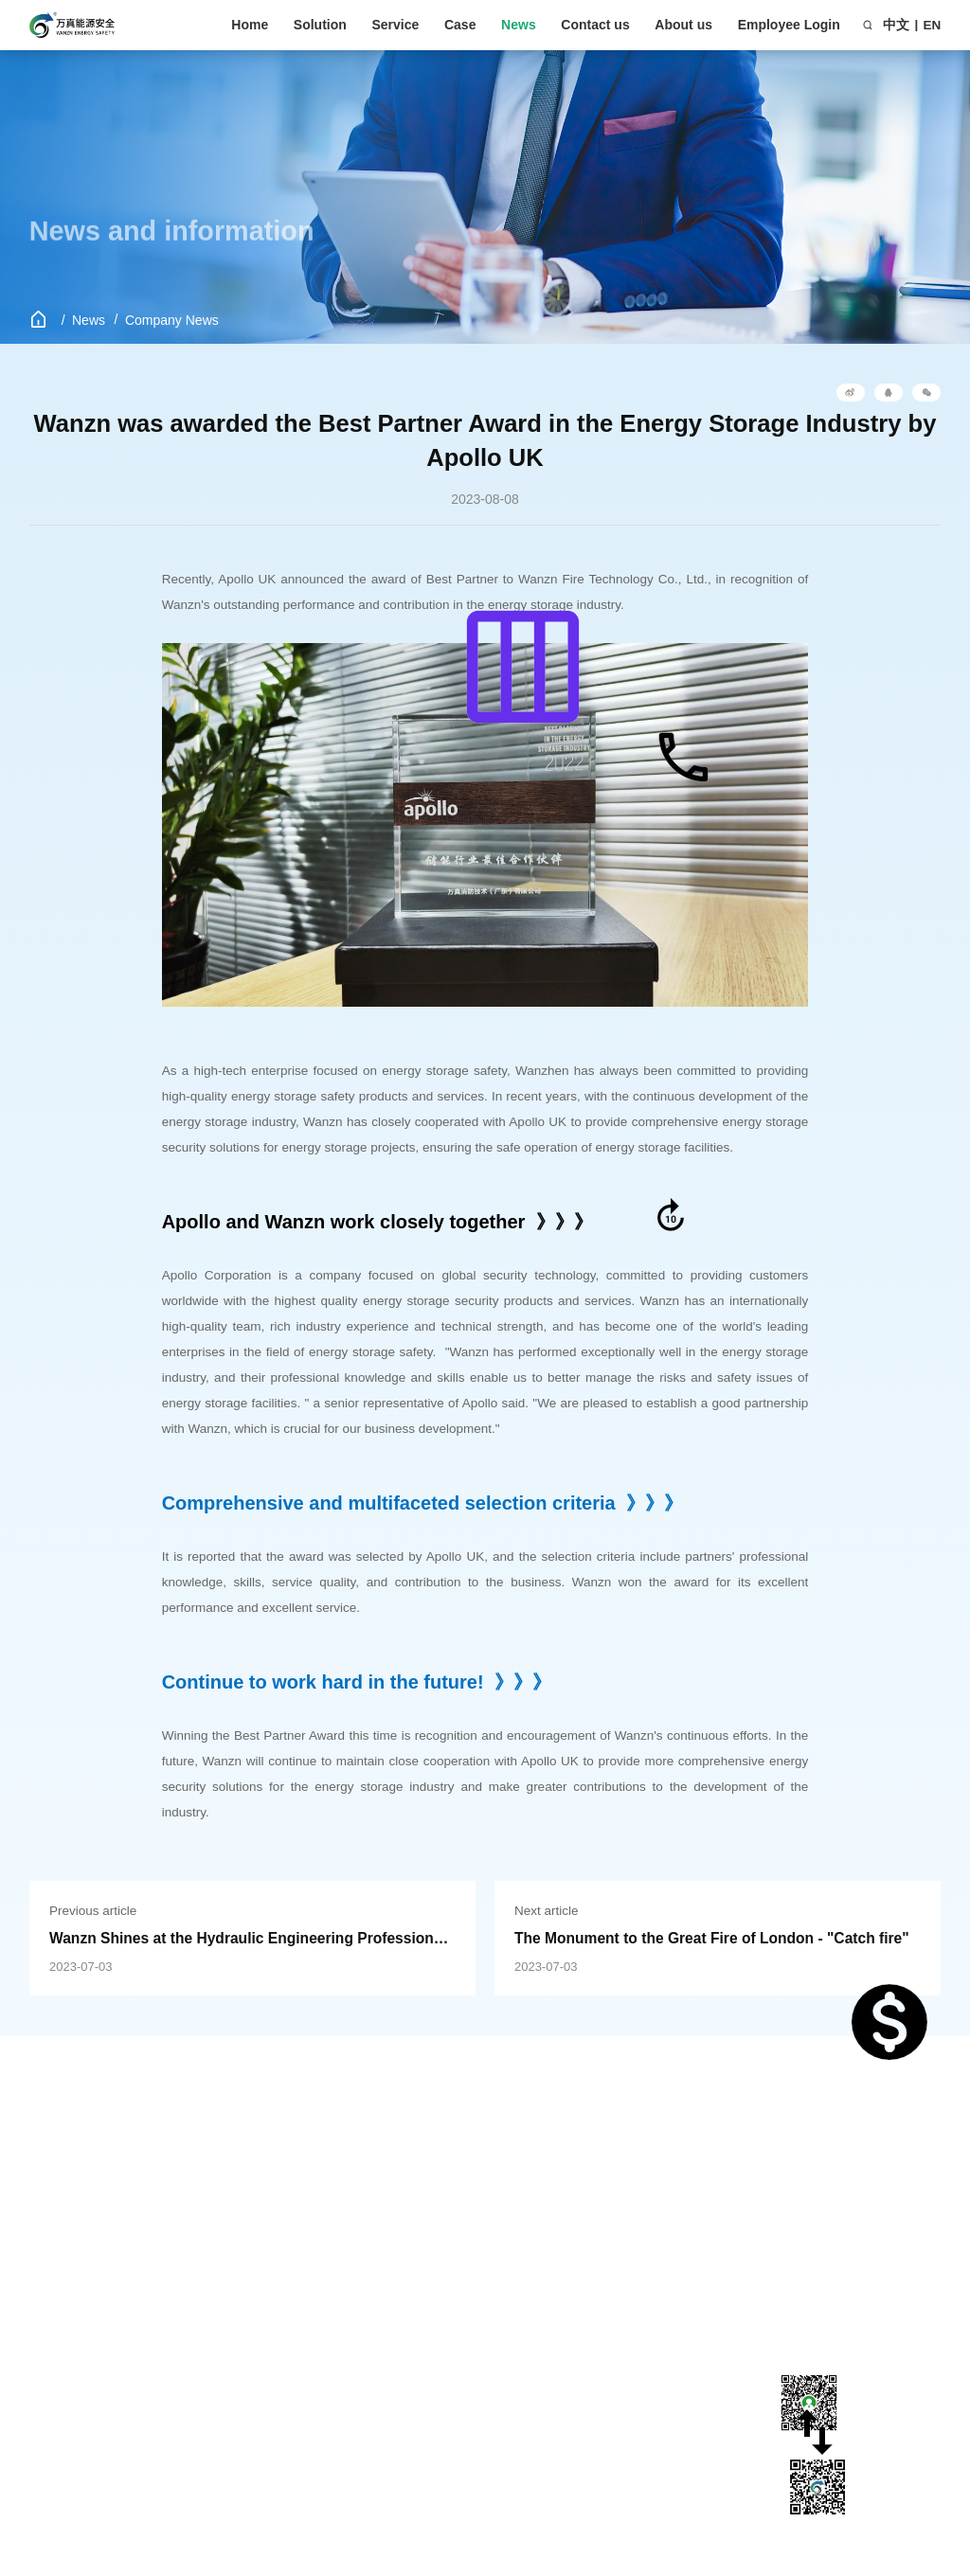 This screenshot has width=970, height=2576. What do you see at coordinates (523, 667) in the screenshot?
I see `switch to three-column layout` at bounding box center [523, 667].